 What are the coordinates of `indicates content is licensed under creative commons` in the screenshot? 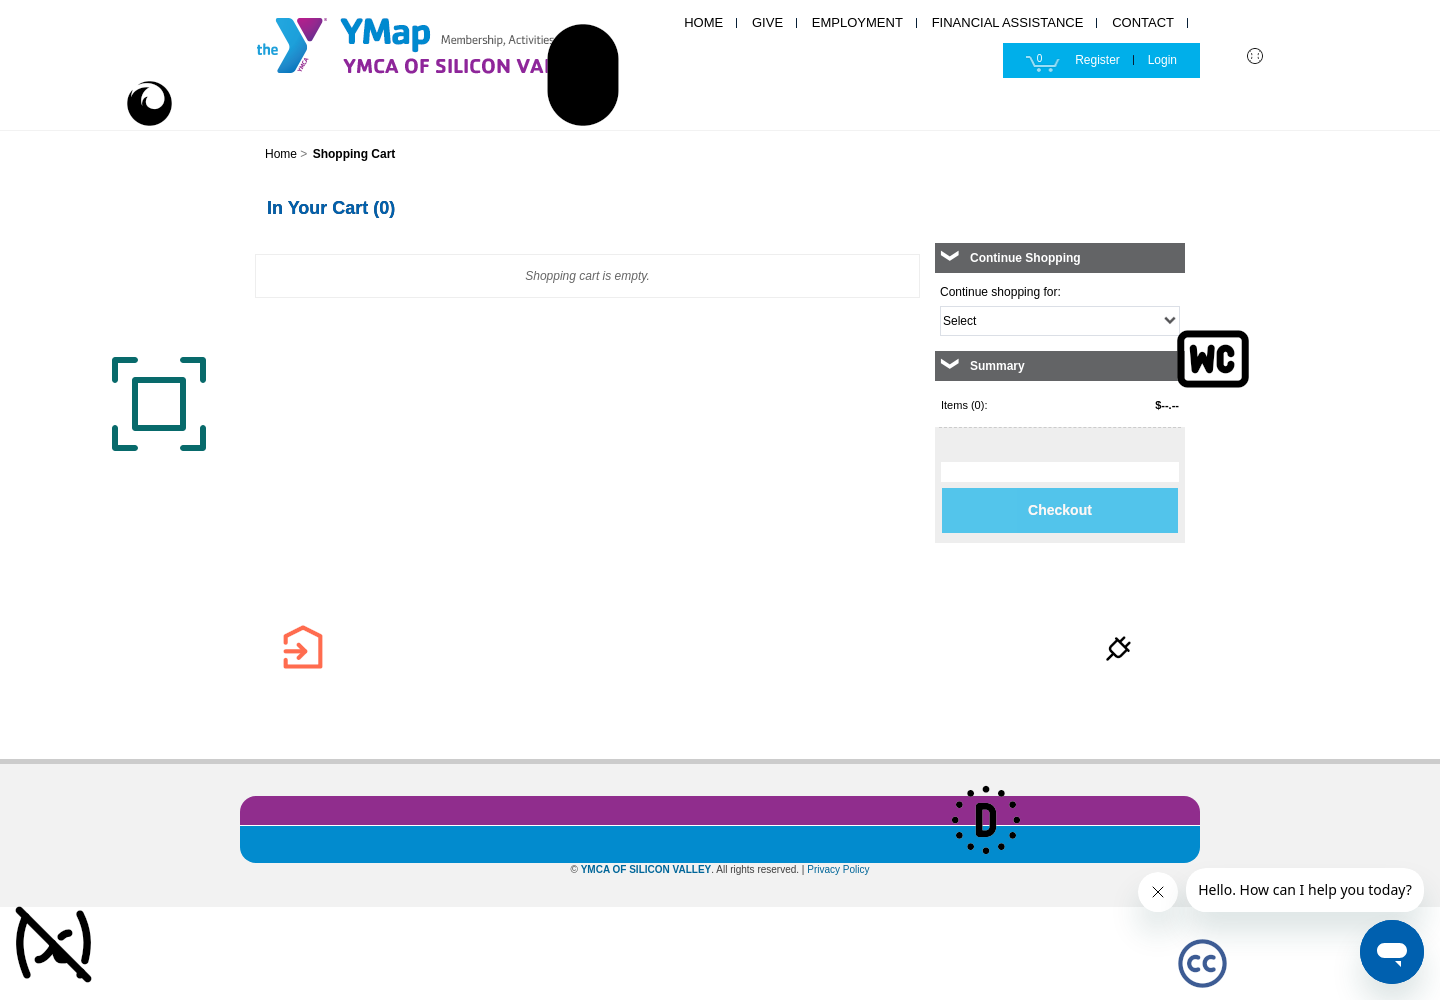 It's located at (1202, 963).